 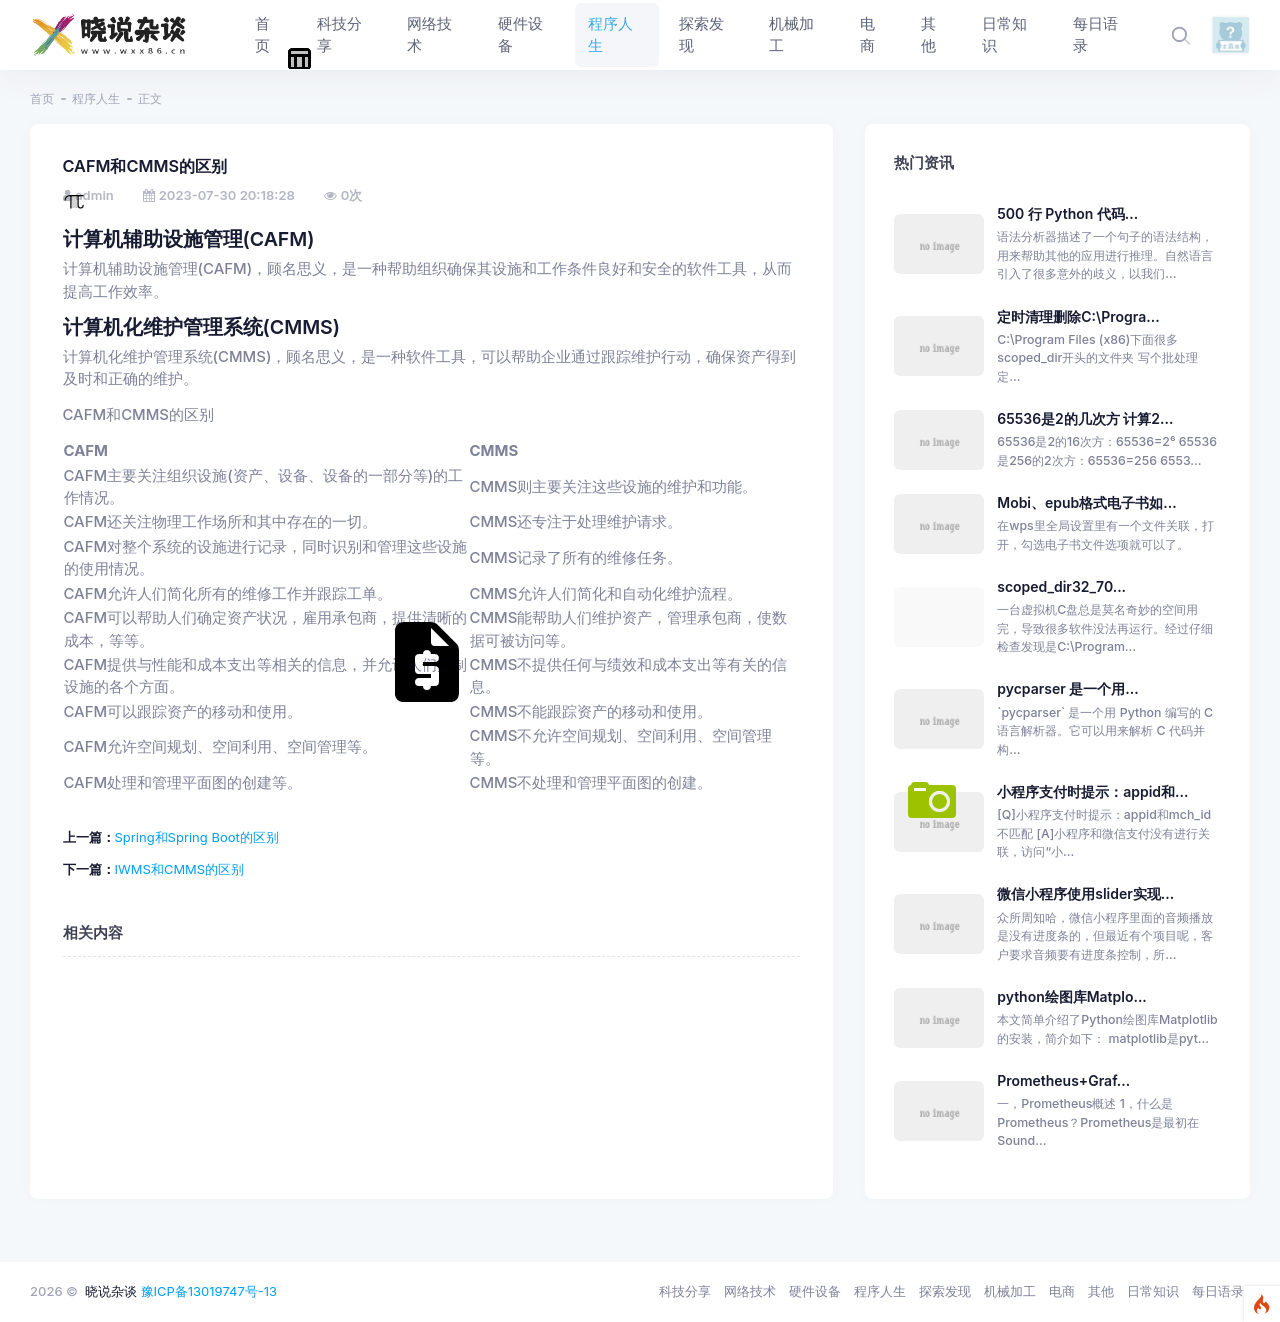 What do you see at coordinates (932, 800) in the screenshot?
I see `take a photo or capture image` at bounding box center [932, 800].